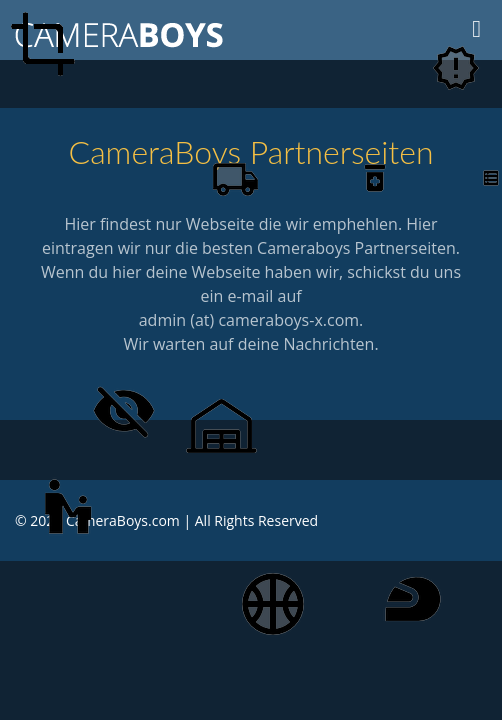  What do you see at coordinates (69, 506) in the screenshot?
I see `indicates child supervision required` at bounding box center [69, 506].